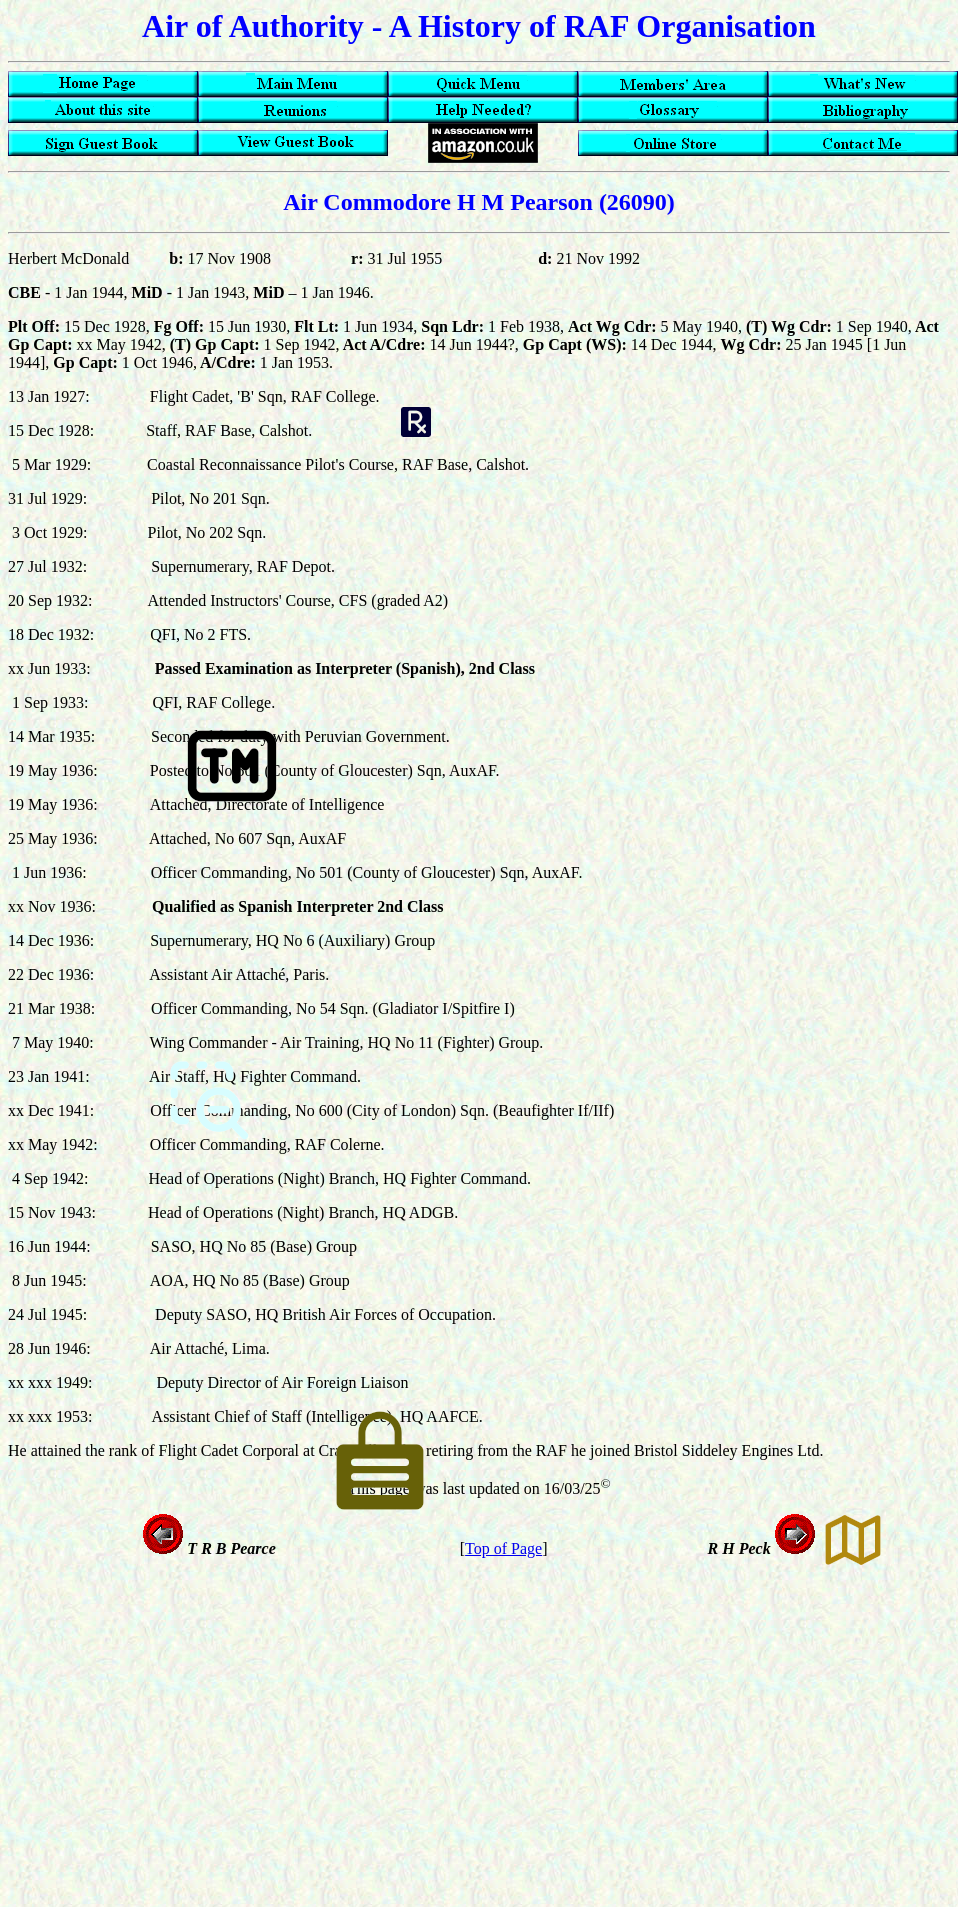 This screenshot has width=958, height=1907. Describe the element at coordinates (416, 422) in the screenshot. I see `view prescription details` at that location.